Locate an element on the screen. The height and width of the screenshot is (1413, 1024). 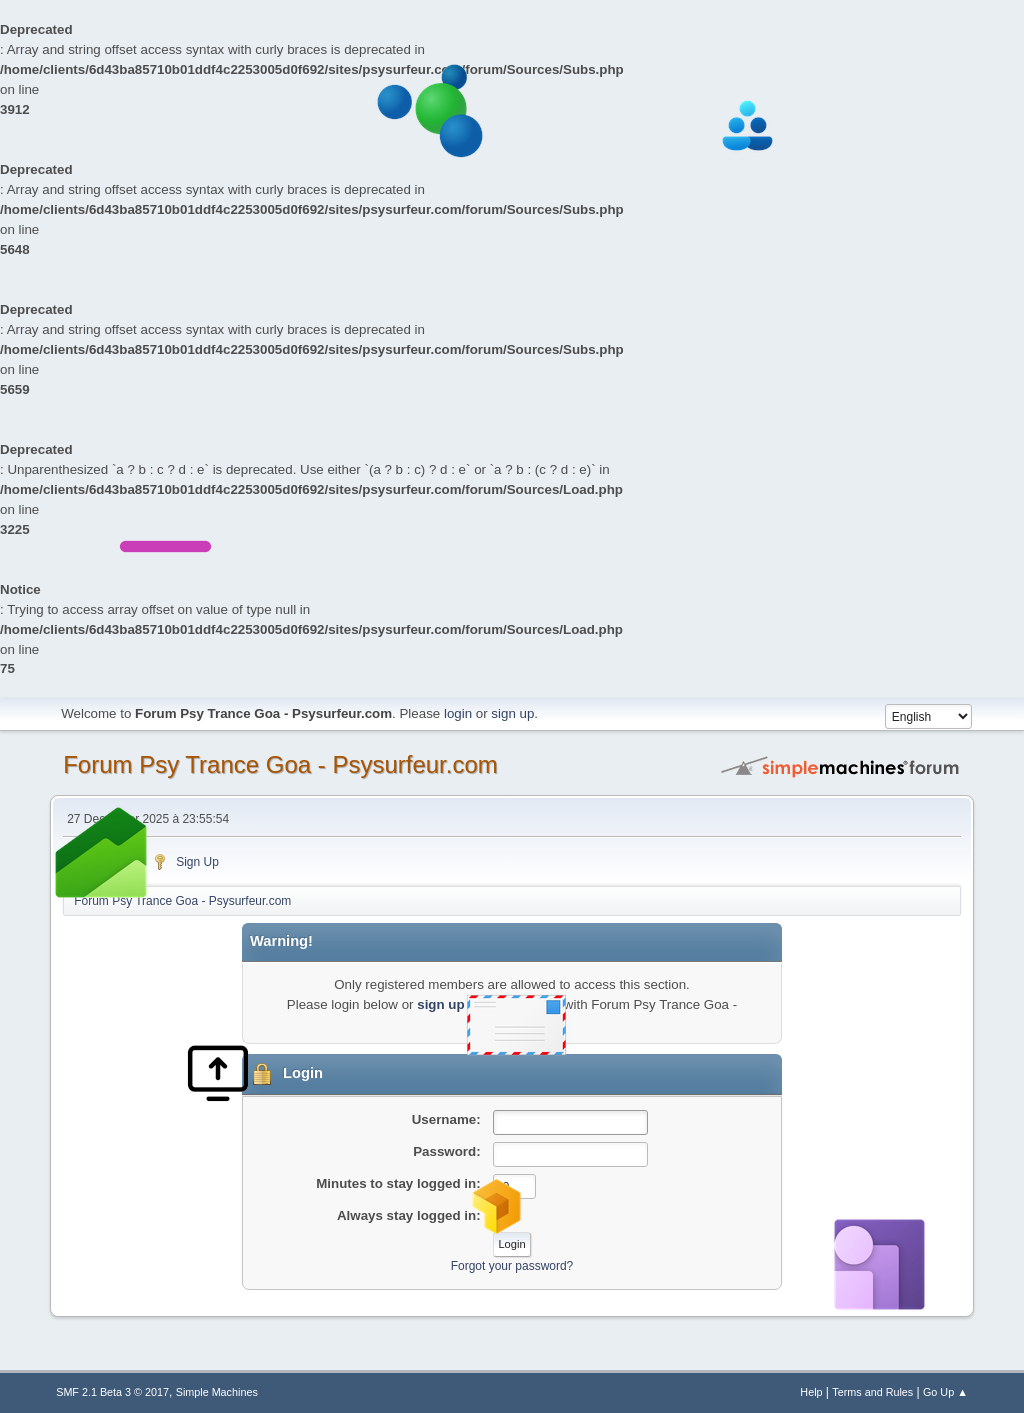
decrease quantity or value is located at coordinates (165, 546).